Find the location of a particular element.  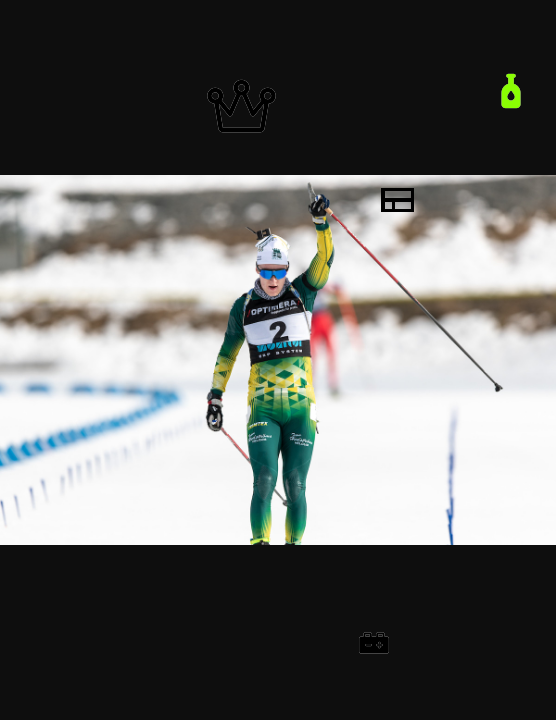

switch to compact view layout is located at coordinates (397, 200).